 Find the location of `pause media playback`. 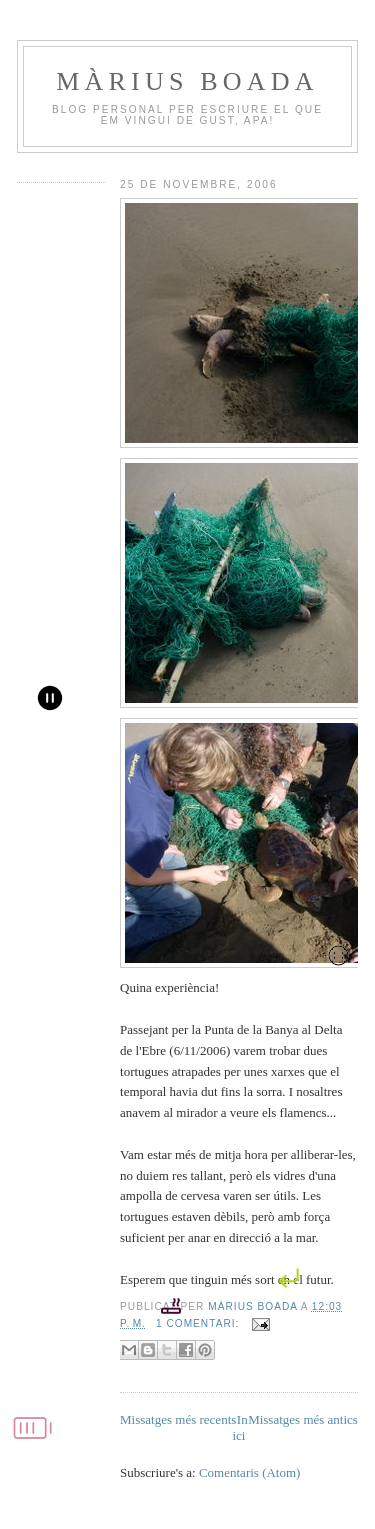

pause media playback is located at coordinates (50, 698).